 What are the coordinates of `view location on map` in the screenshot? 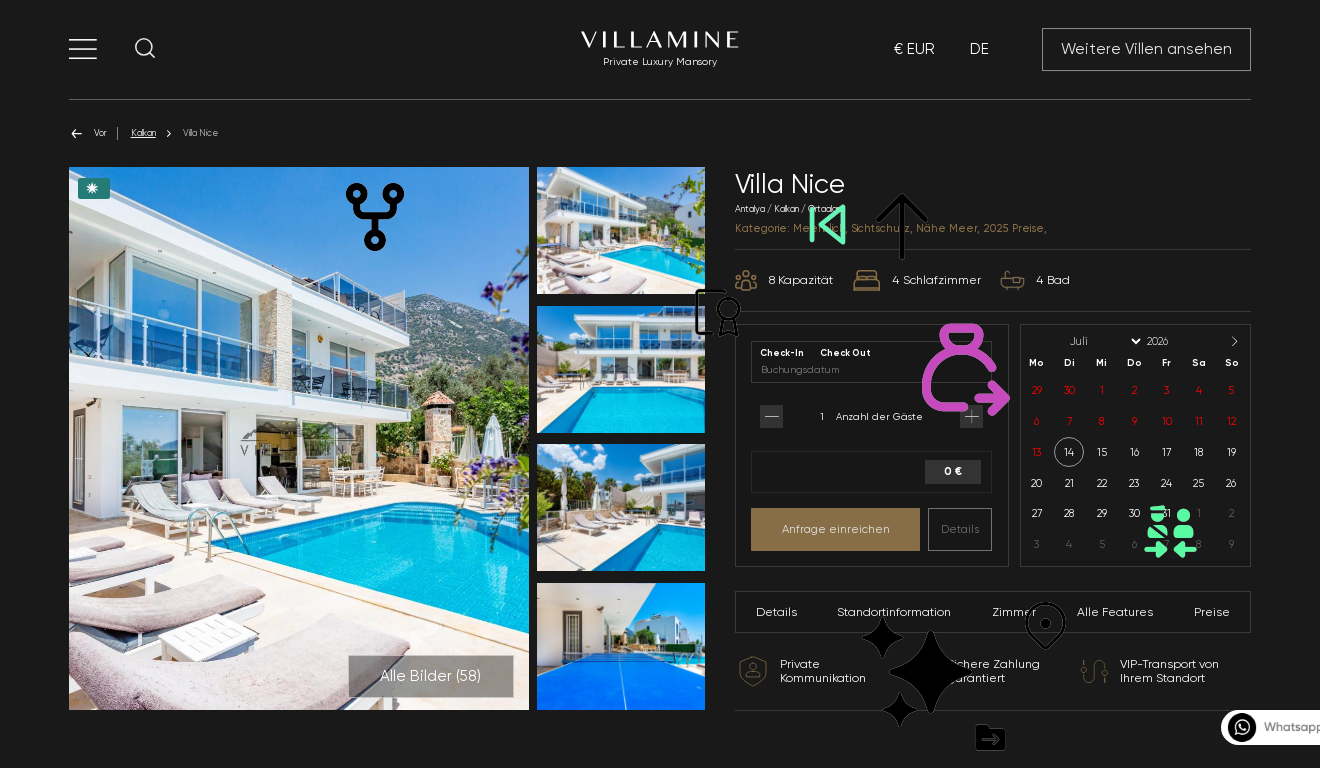 It's located at (1045, 625).